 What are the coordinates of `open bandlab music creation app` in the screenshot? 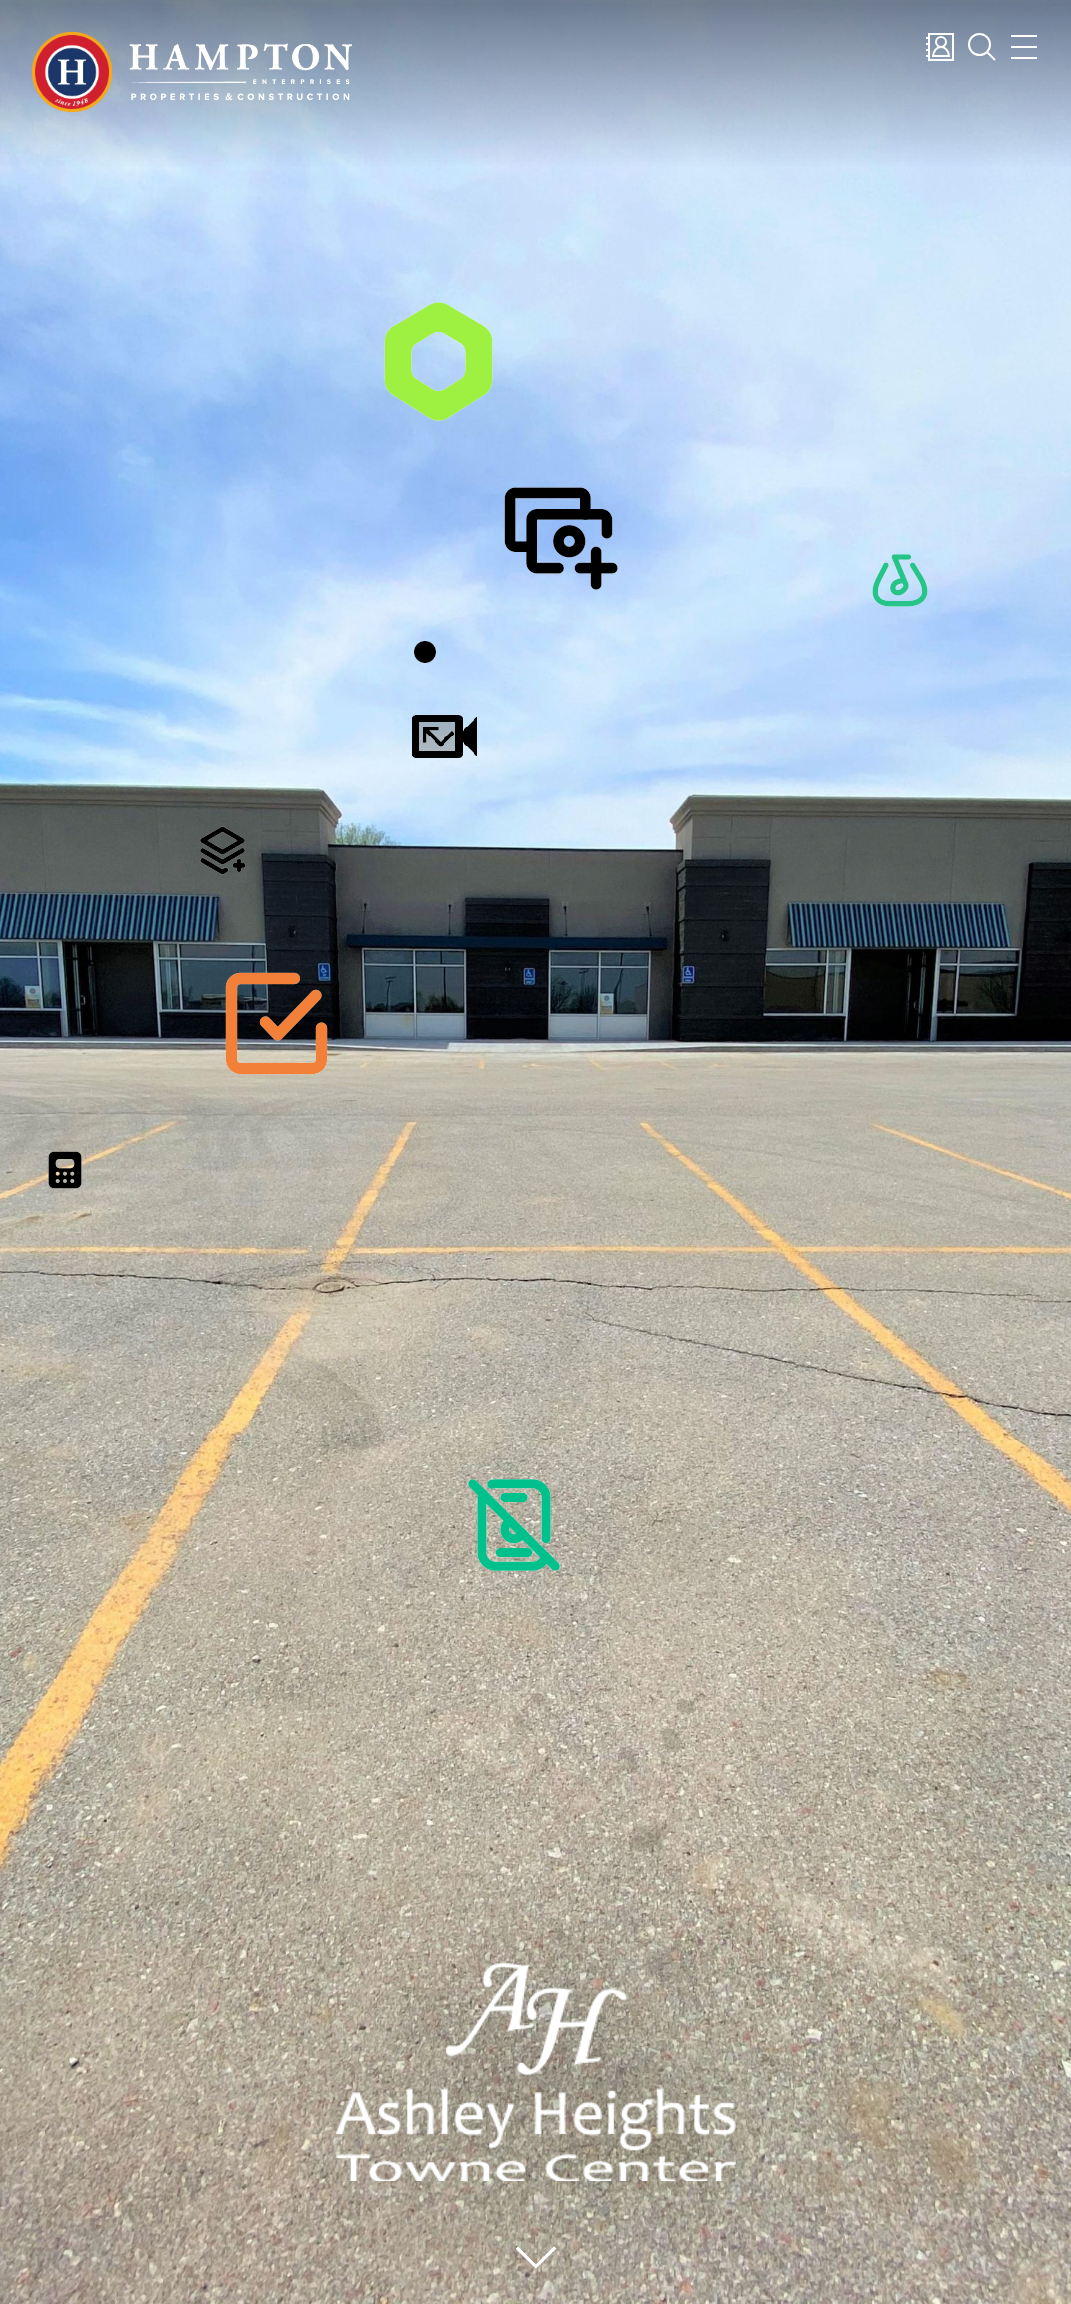 It's located at (900, 579).